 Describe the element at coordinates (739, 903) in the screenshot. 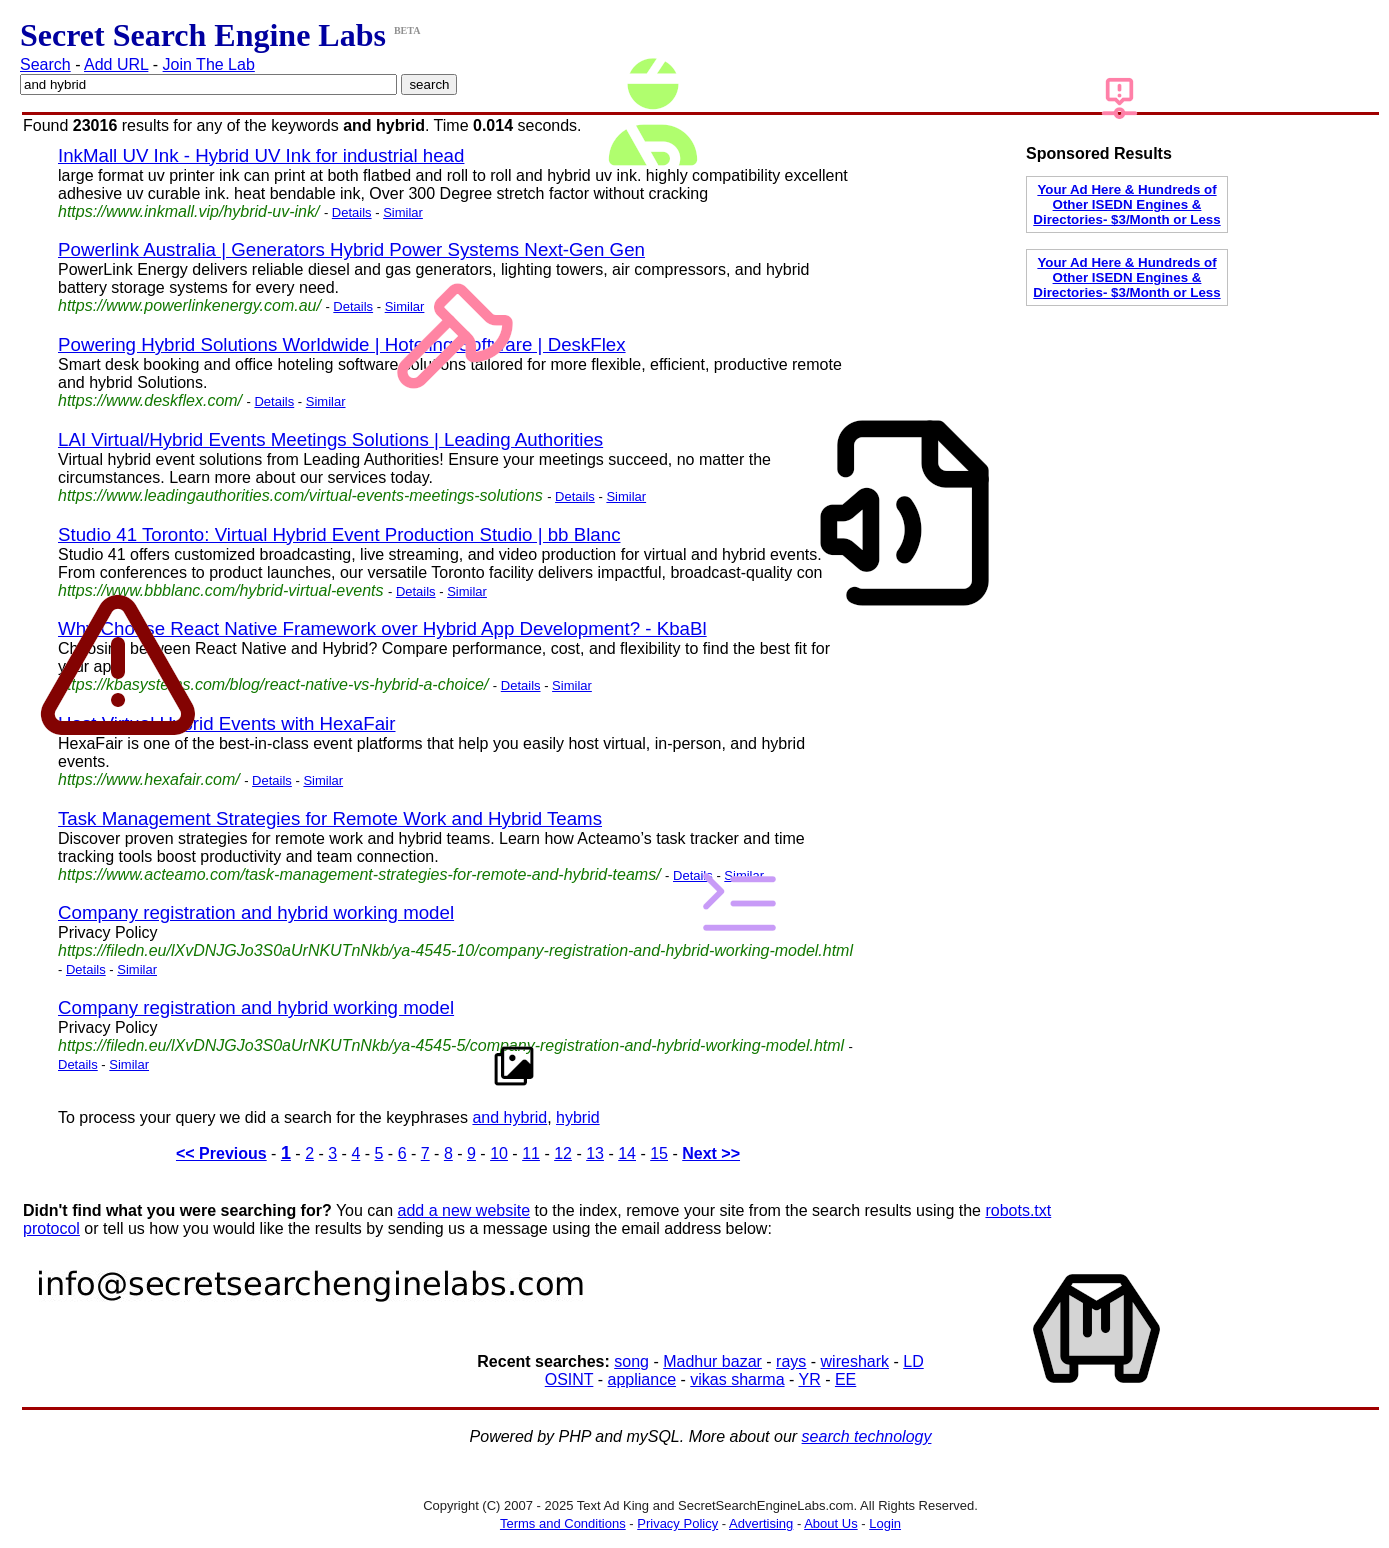

I see `increase text indentation` at that location.